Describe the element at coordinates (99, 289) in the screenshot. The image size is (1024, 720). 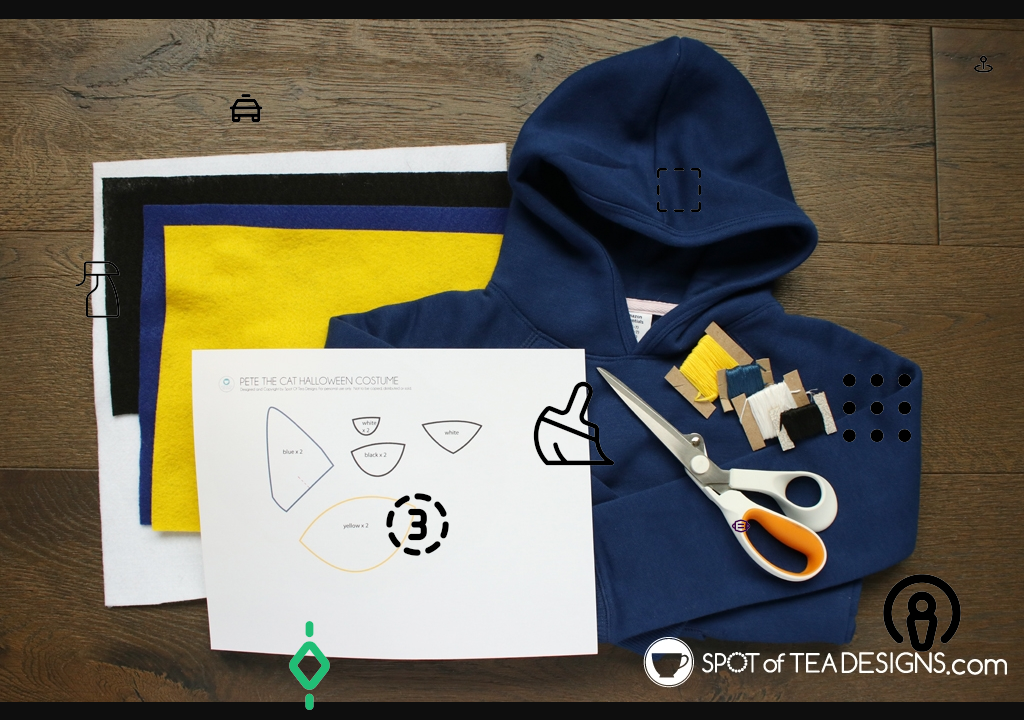
I see `access cleaning or household supplies` at that location.